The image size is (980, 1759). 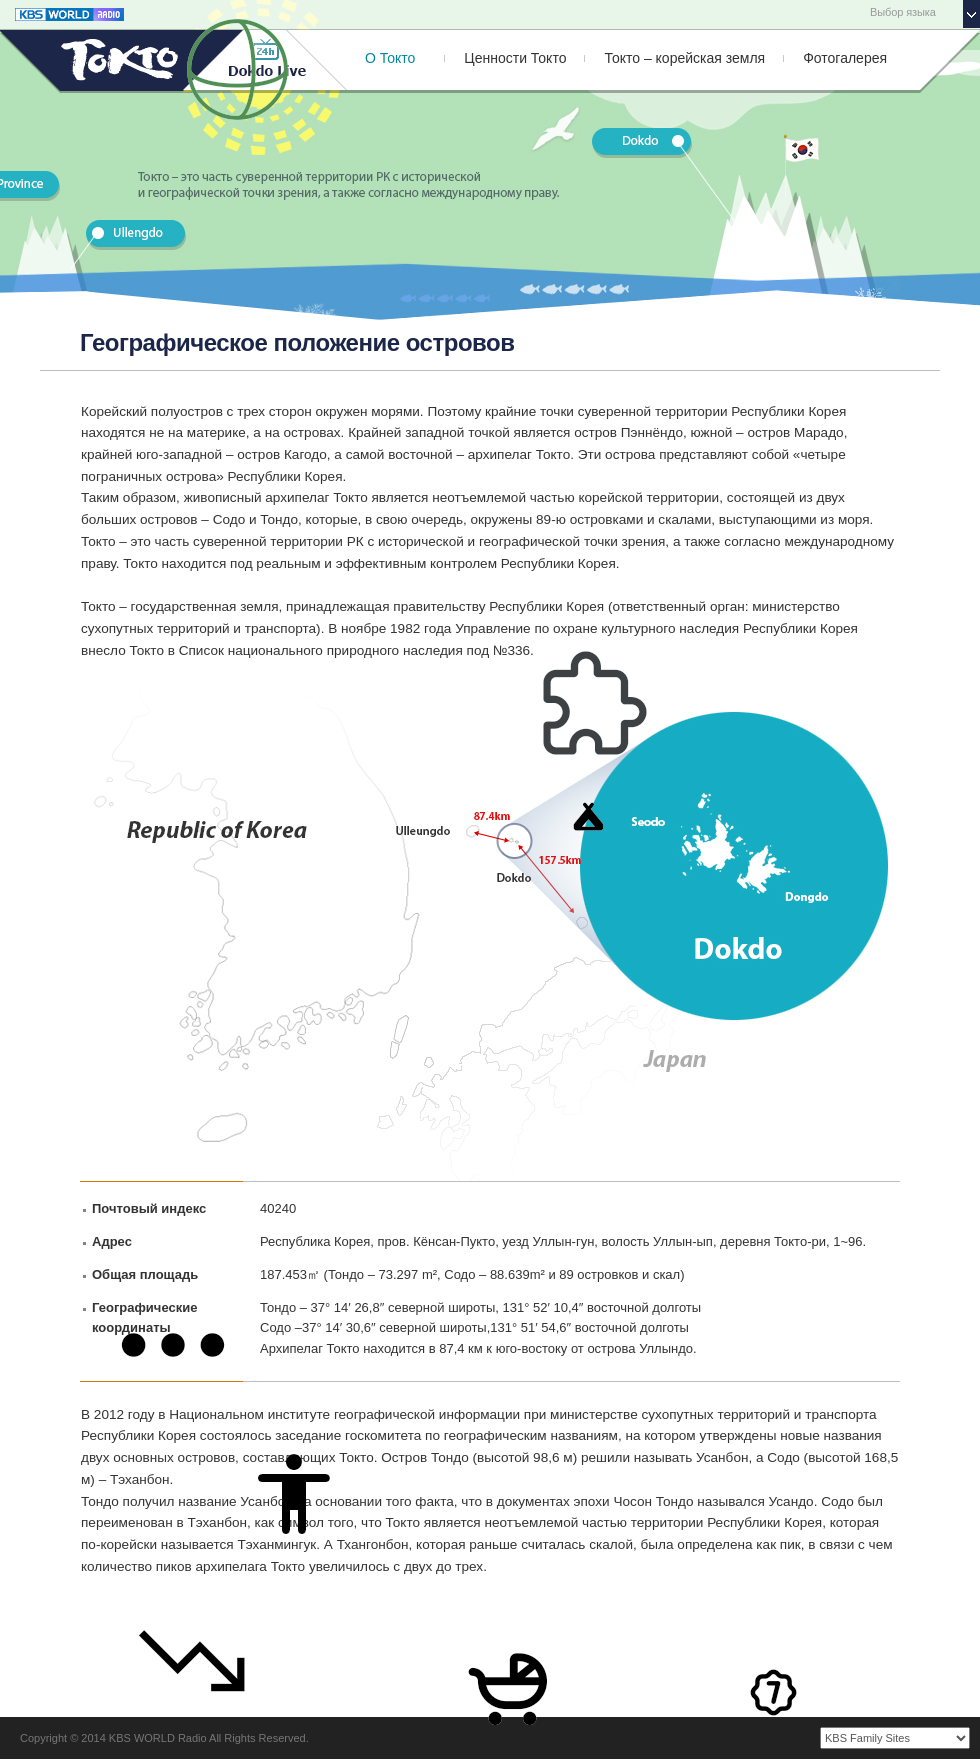 I want to click on indicates rank or position number 7, so click(x=773, y=1692).